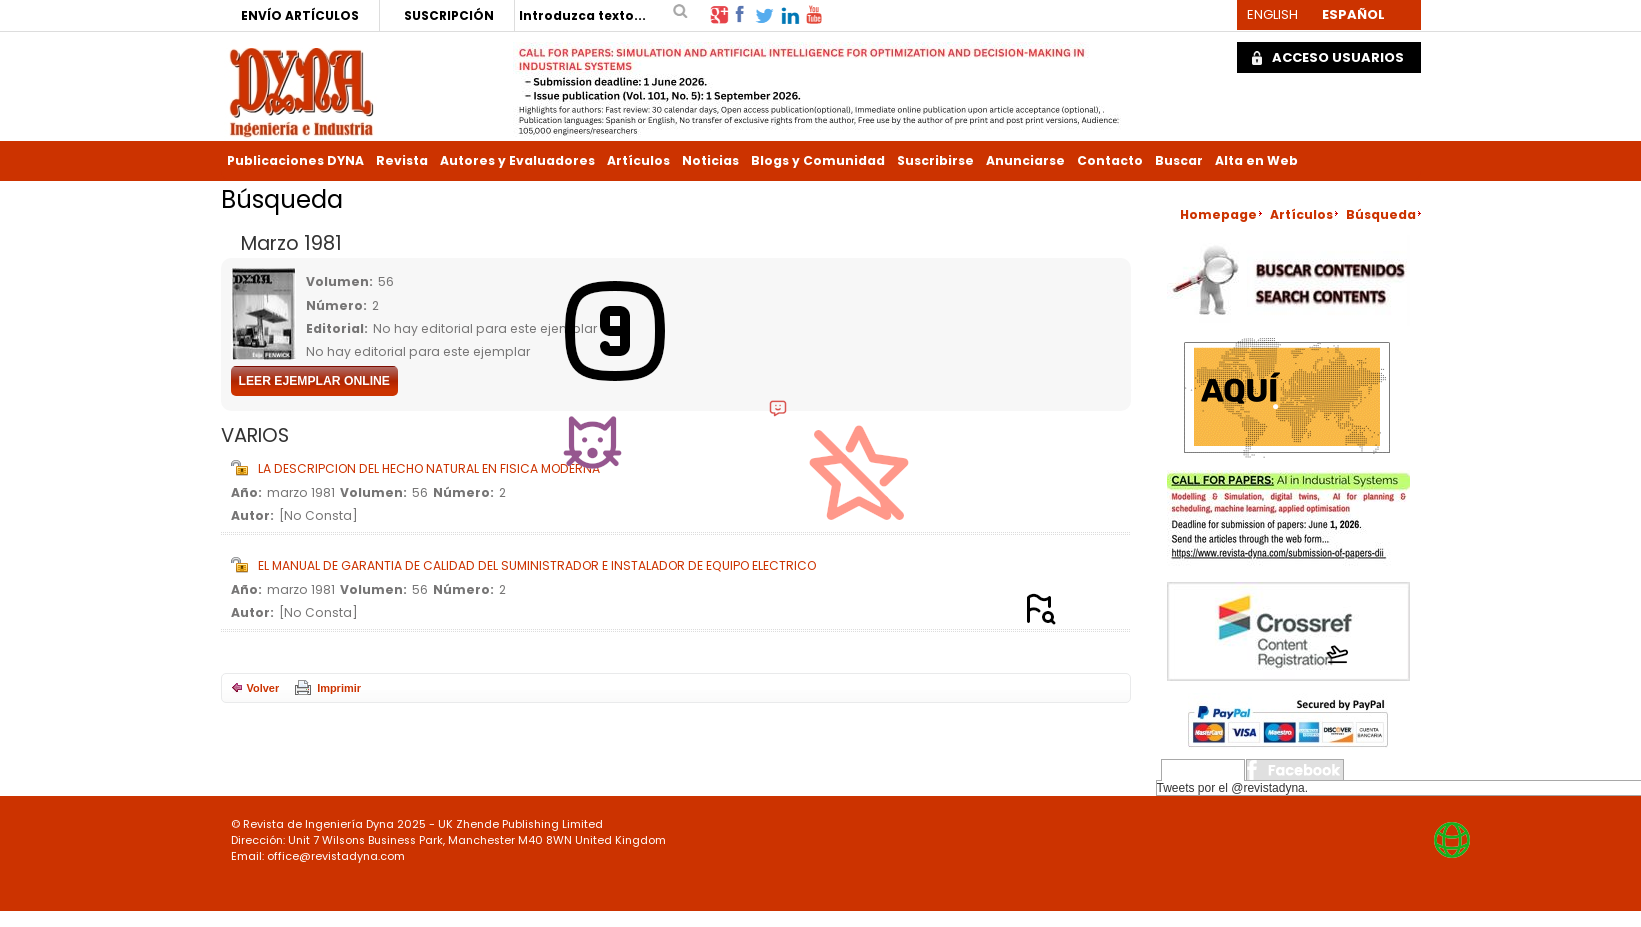 This screenshot has height=927, width=1641. What do you see at coordinates (592, 442) in the screenshot?
I see `view pet or animal-related content` at bounding box center [592, 442].